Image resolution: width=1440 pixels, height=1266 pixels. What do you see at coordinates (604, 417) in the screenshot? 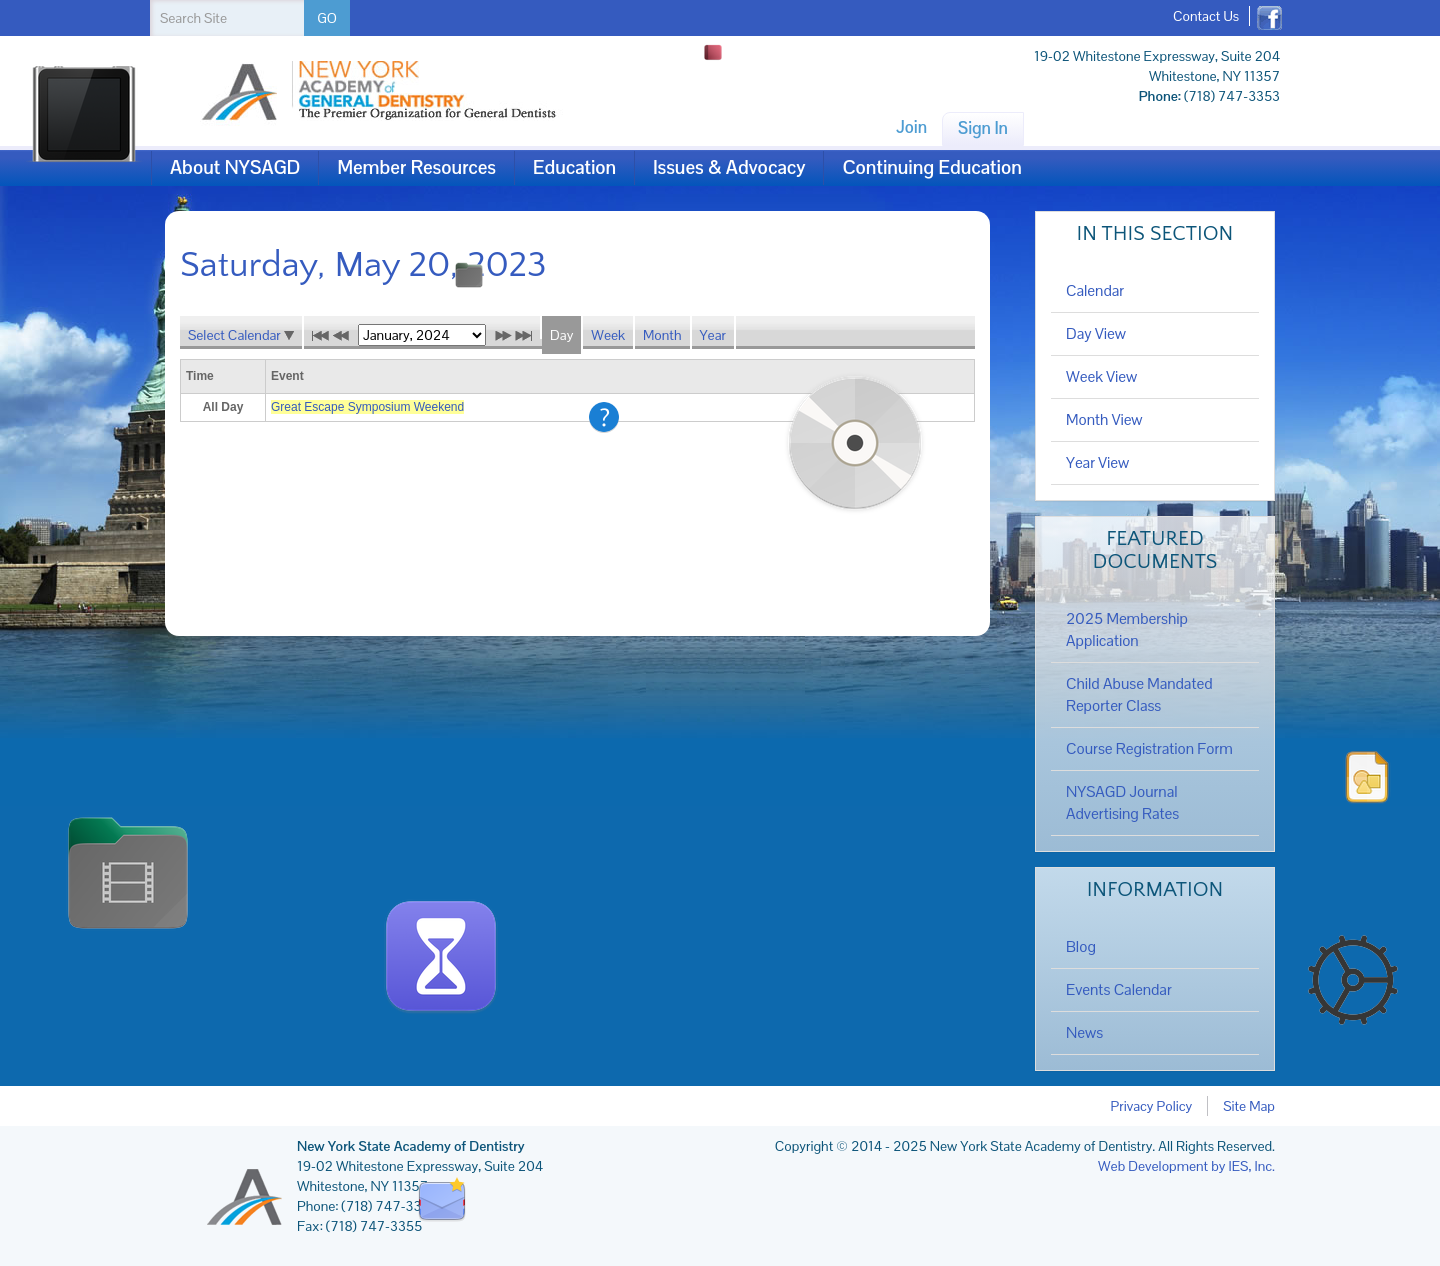
I see `indicates help or additional information is available` at bounding box center [604, 417].